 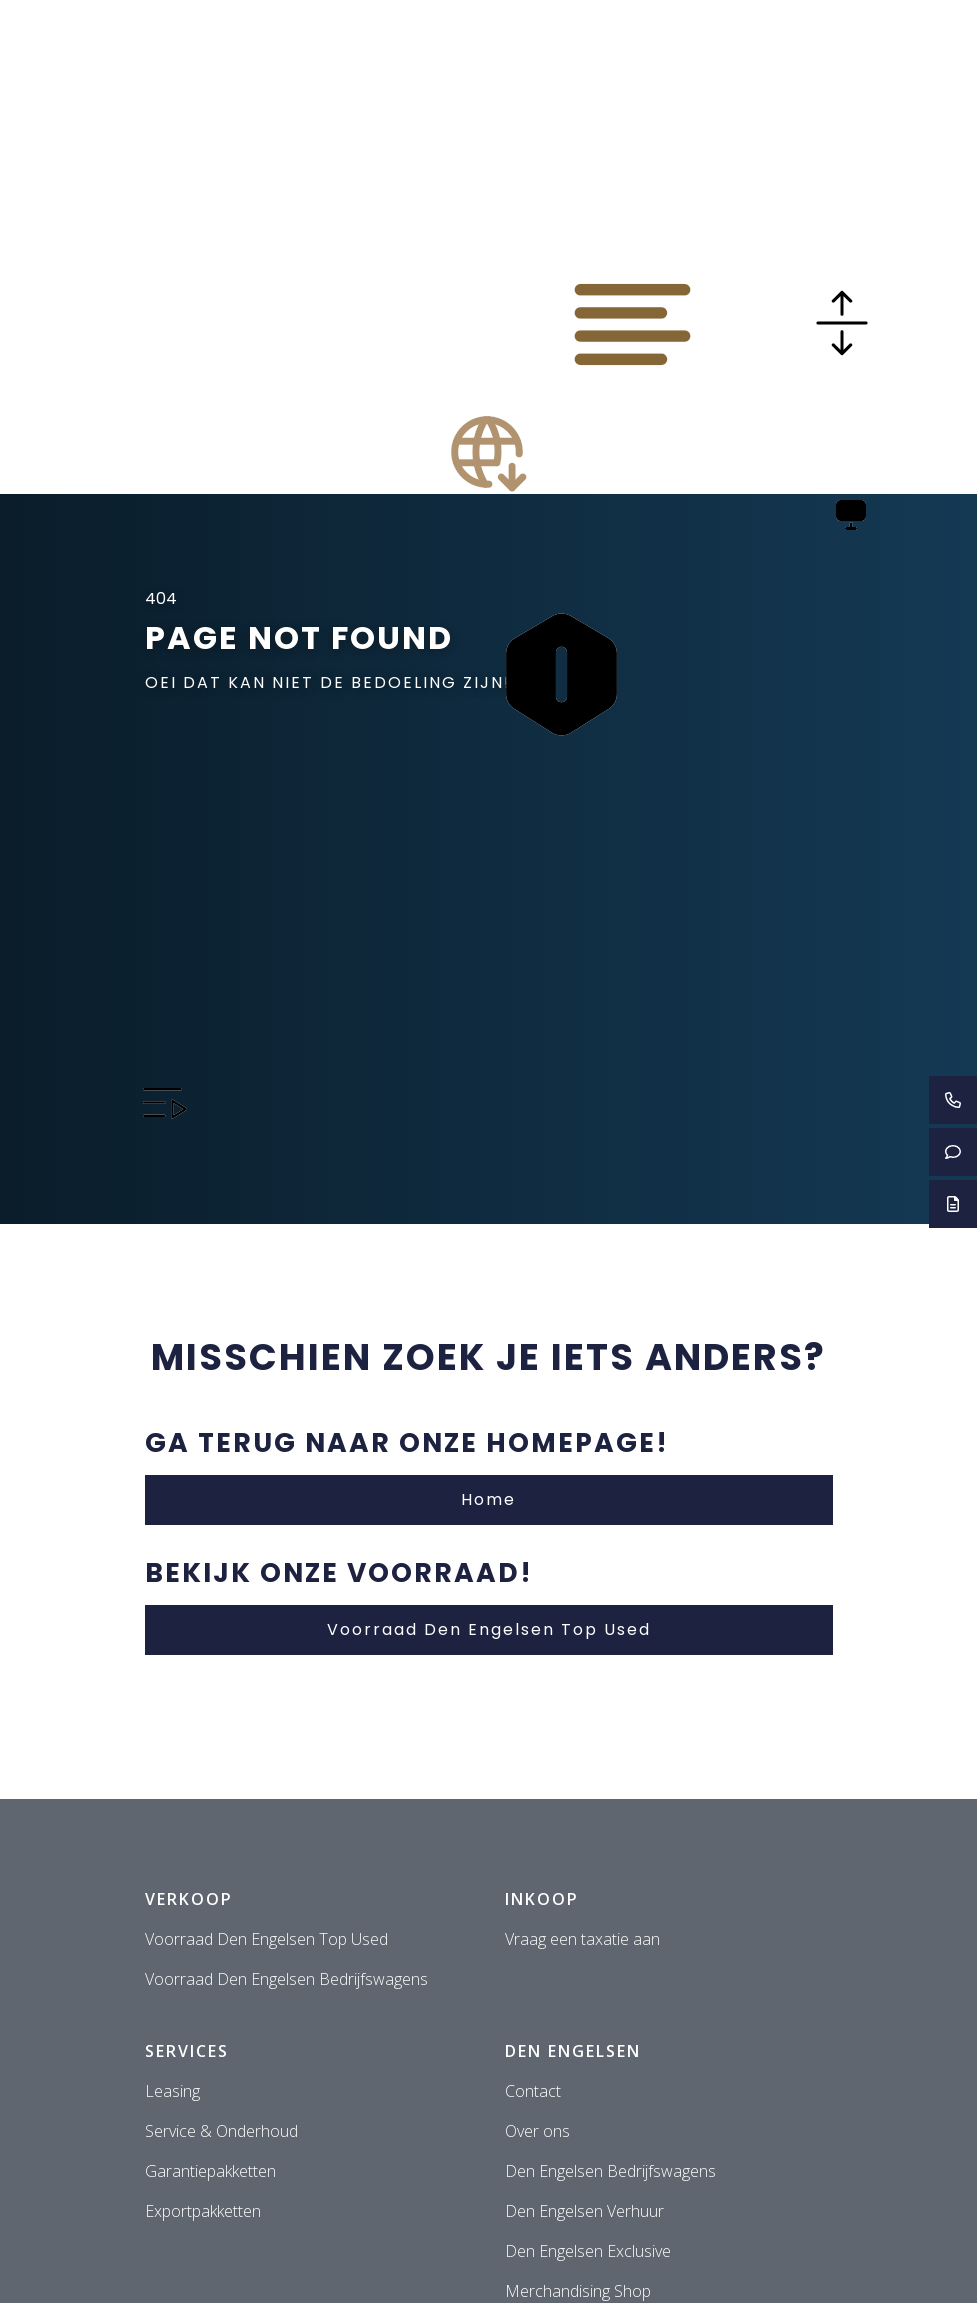 What do you see at coordinates (632, 324) in the screenshot?
I see `align text to the left` at bounding box center [632, 324].